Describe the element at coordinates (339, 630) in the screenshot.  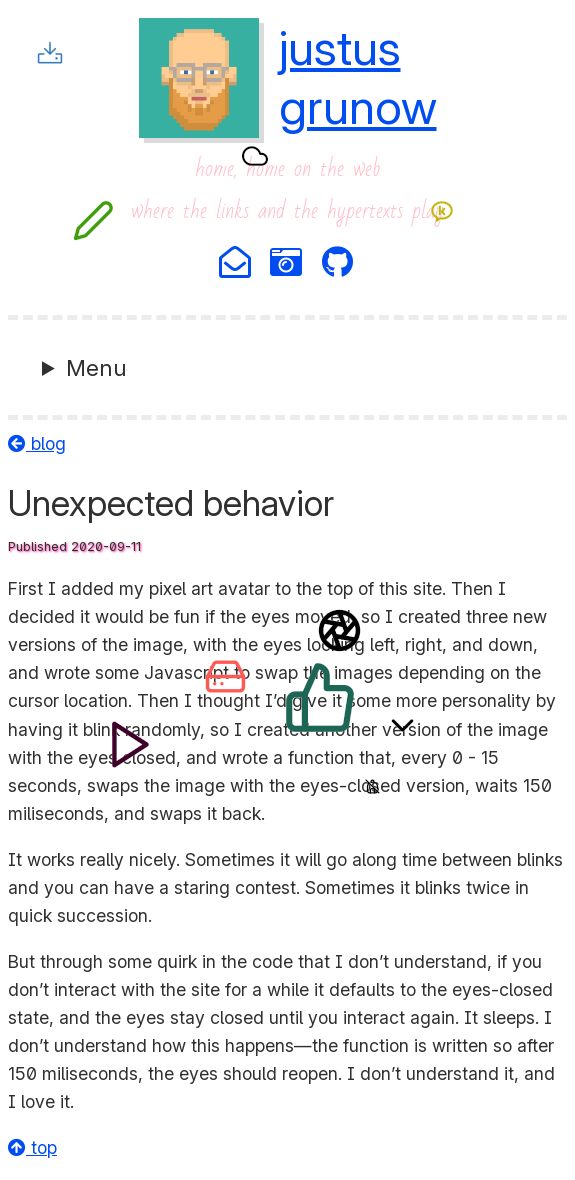
I see `adjust camera aperture settings` at that location.